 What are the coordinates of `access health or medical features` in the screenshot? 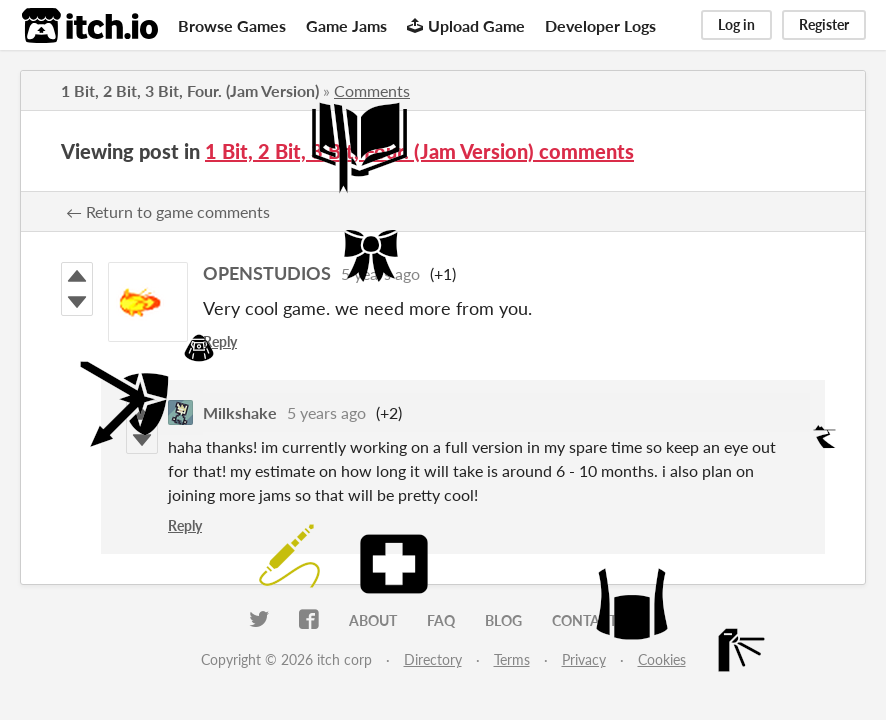 It's located at (394, 564).